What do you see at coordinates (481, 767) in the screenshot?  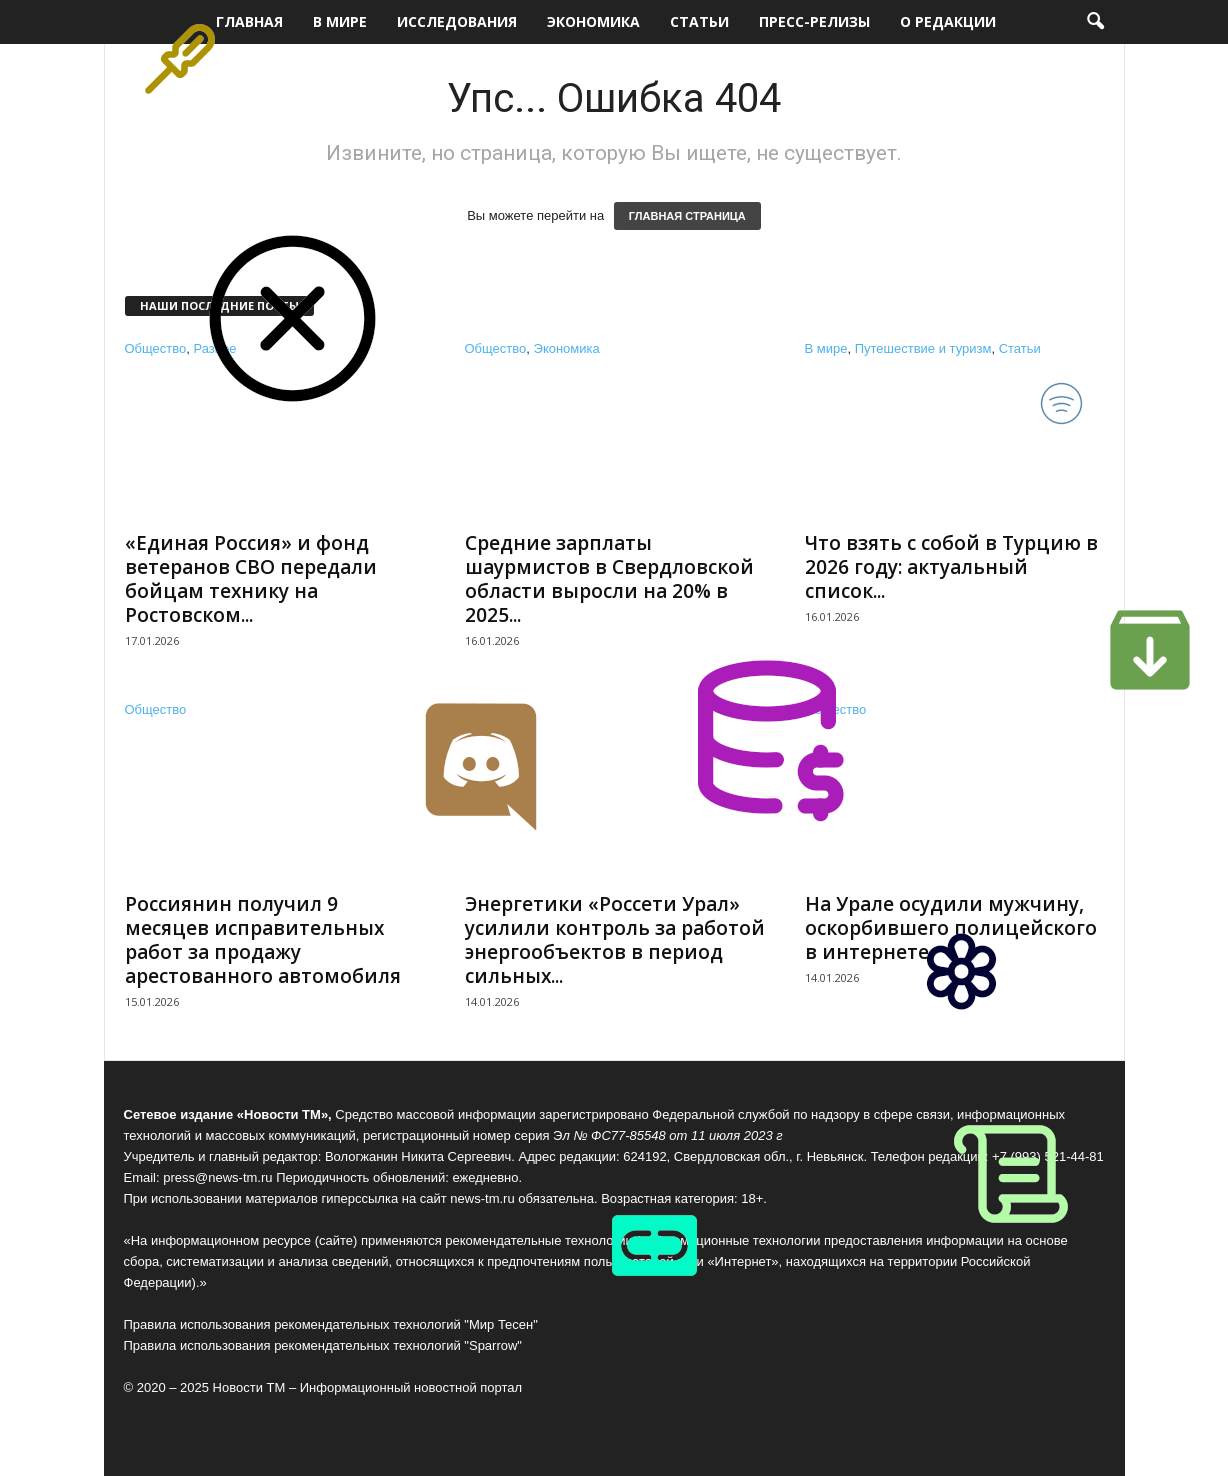 I see `open Discord` at bounding box center [481, 767].